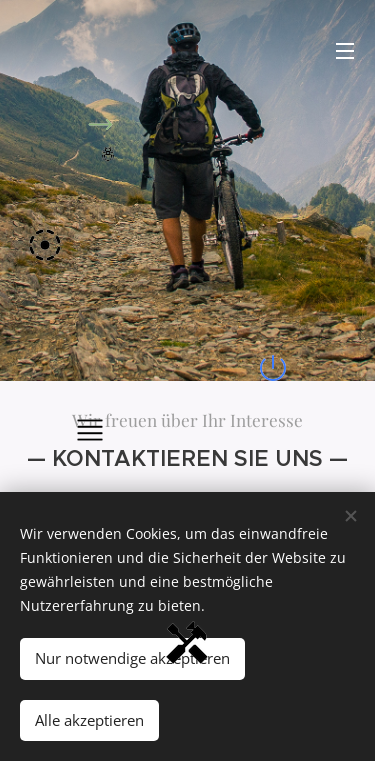  What do you see at coordinates (100, 124) in the screenshot?
I see `proceed to the next step` at bounding box center [100, 124].